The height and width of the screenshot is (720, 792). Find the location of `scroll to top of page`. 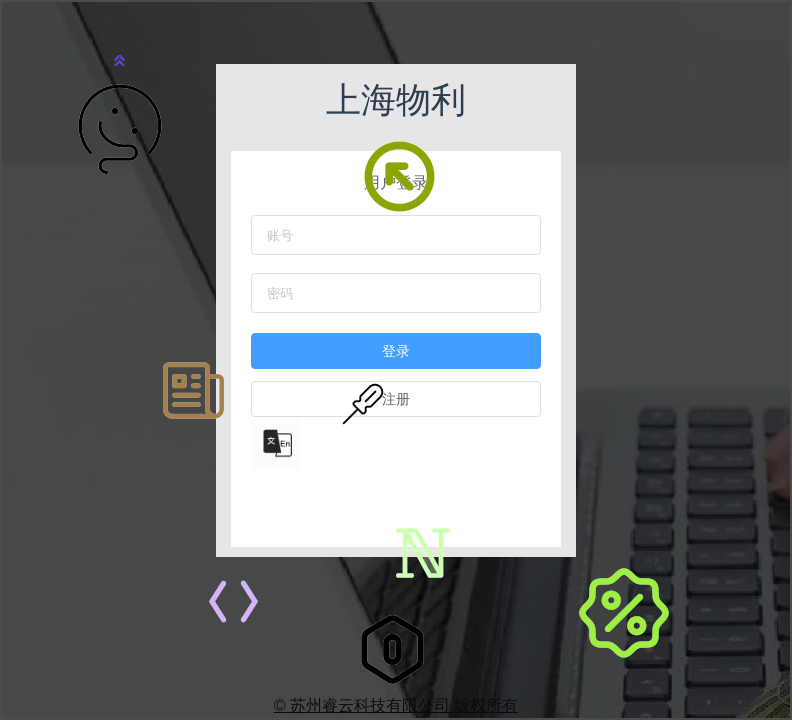

scroll to top of page is located at coordinates (119, 60).